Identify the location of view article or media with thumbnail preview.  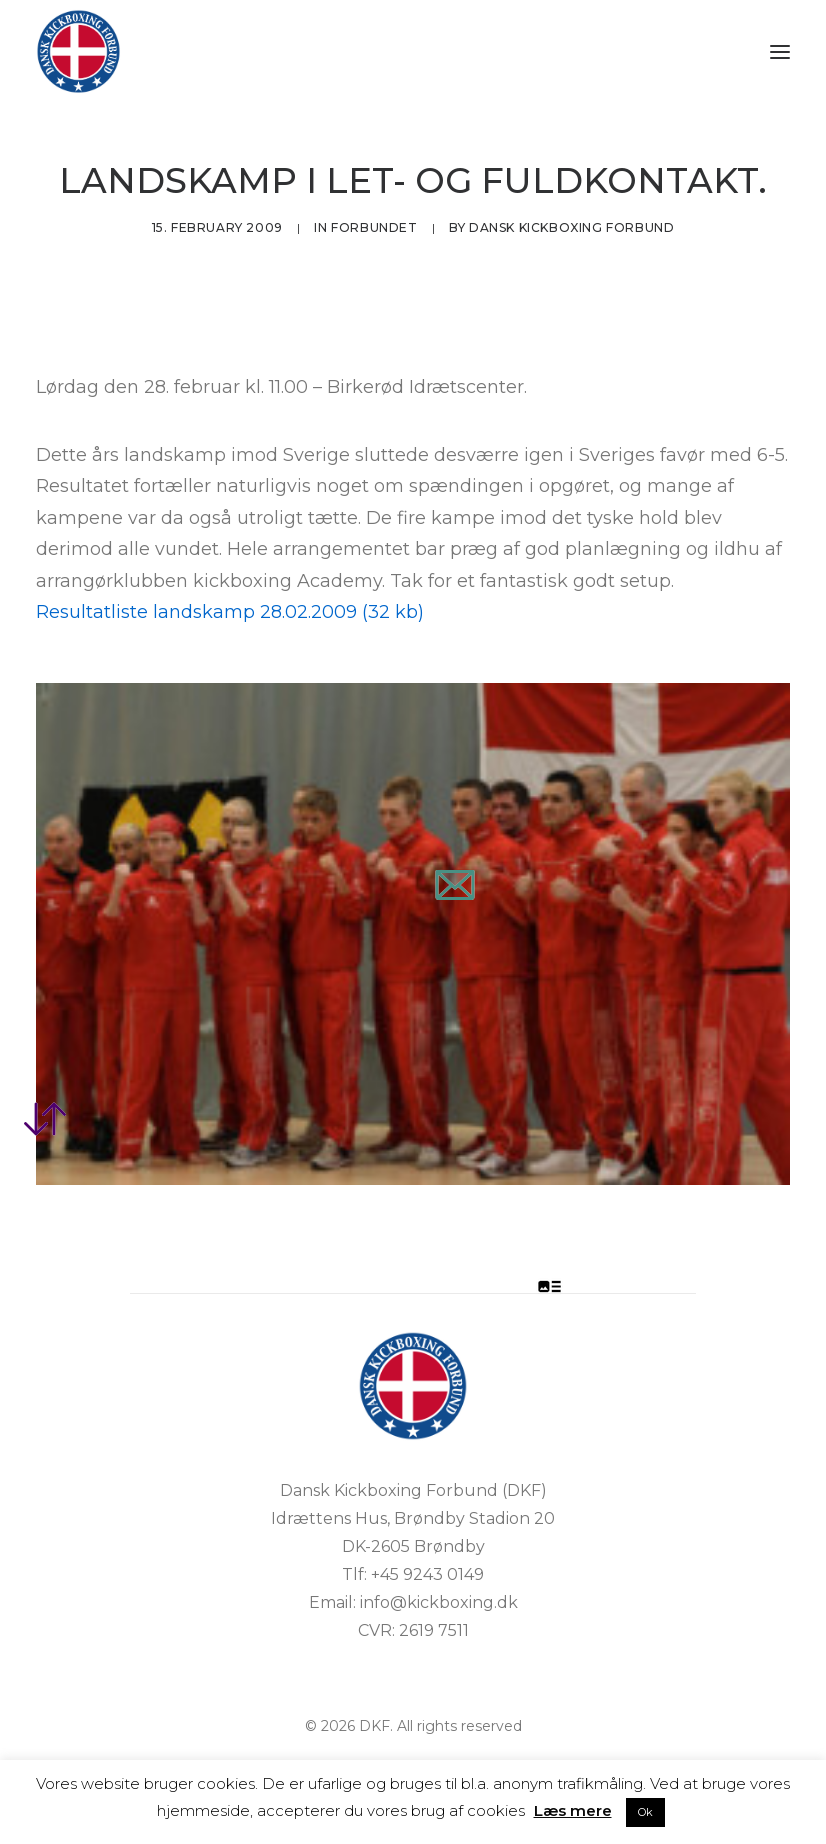
(549, 1286).